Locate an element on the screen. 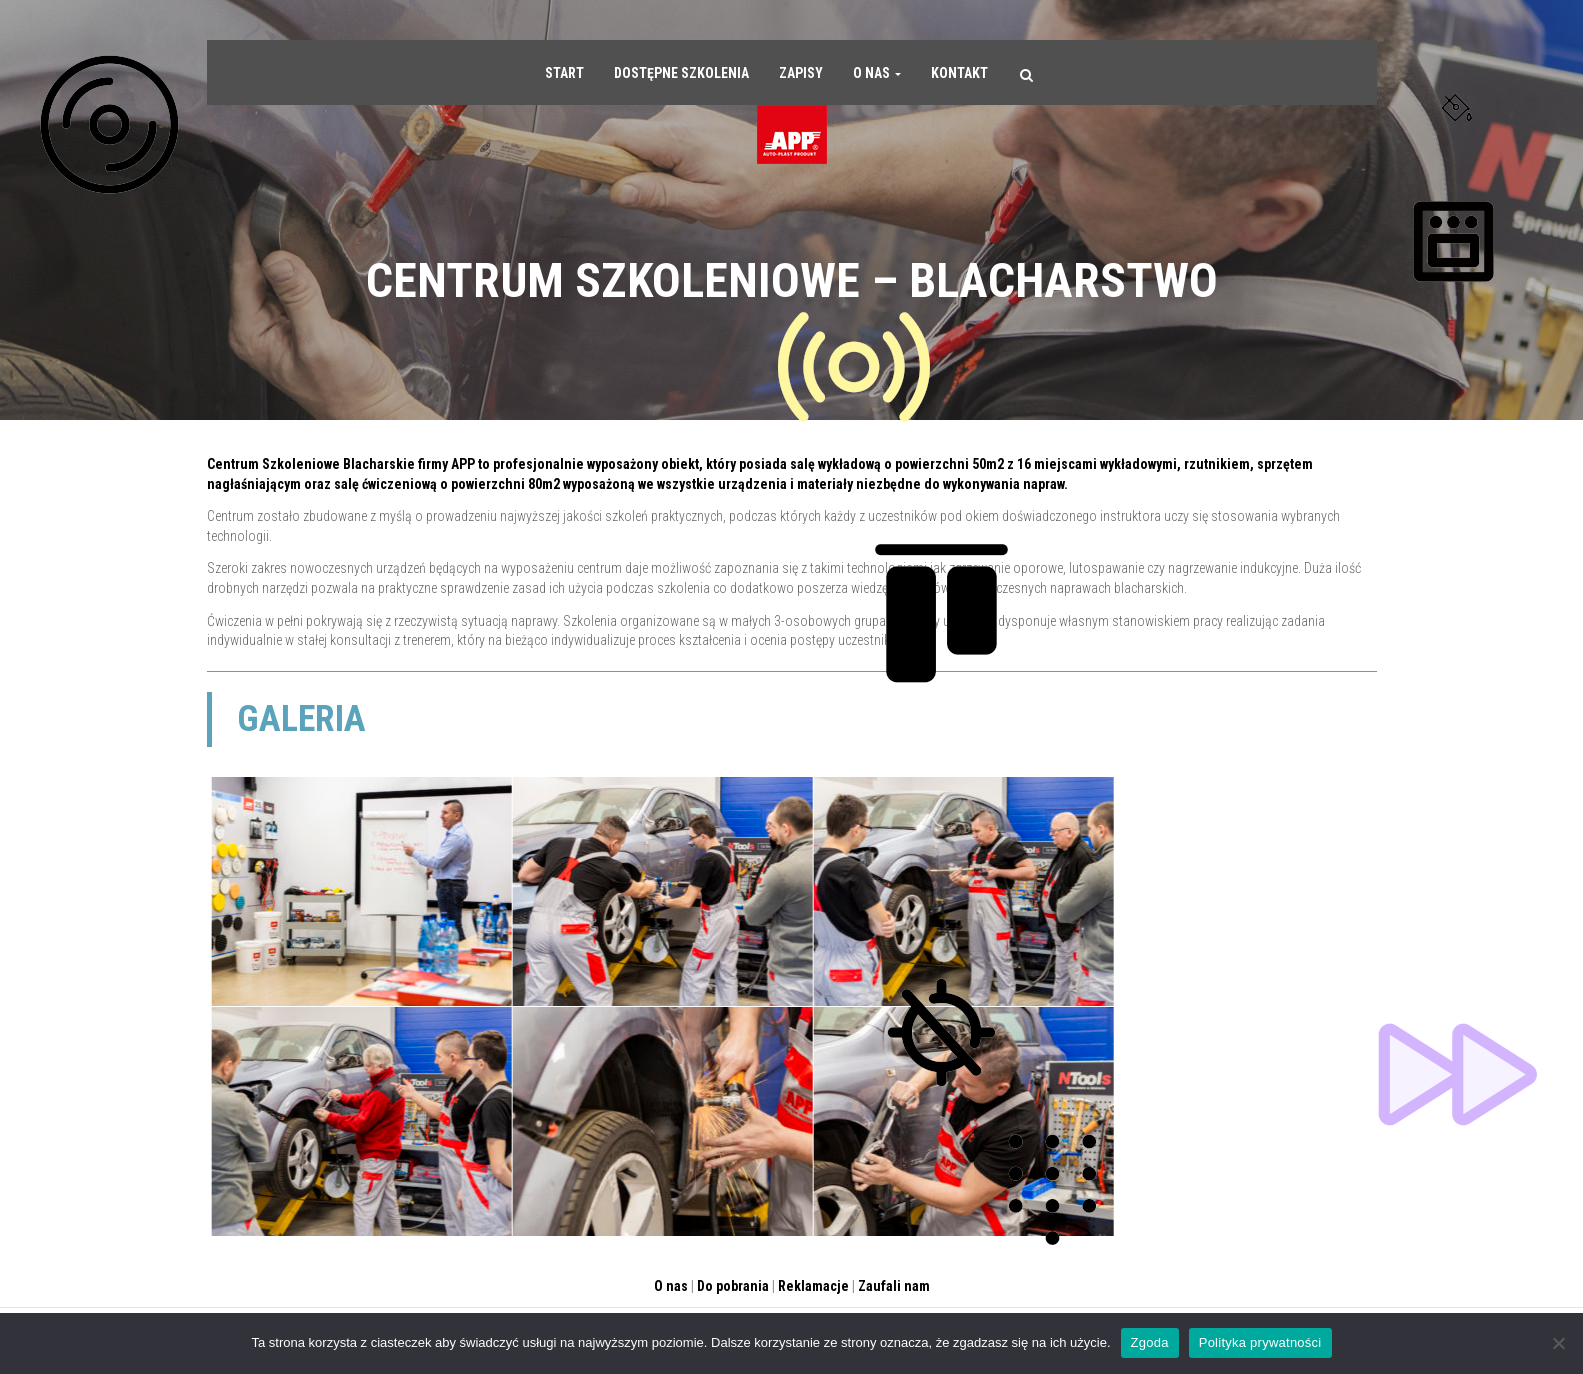 The height and width of the screenshot is (1374, 1583). access oven or cooking appliance controls is located at coordinates (1453, 241).